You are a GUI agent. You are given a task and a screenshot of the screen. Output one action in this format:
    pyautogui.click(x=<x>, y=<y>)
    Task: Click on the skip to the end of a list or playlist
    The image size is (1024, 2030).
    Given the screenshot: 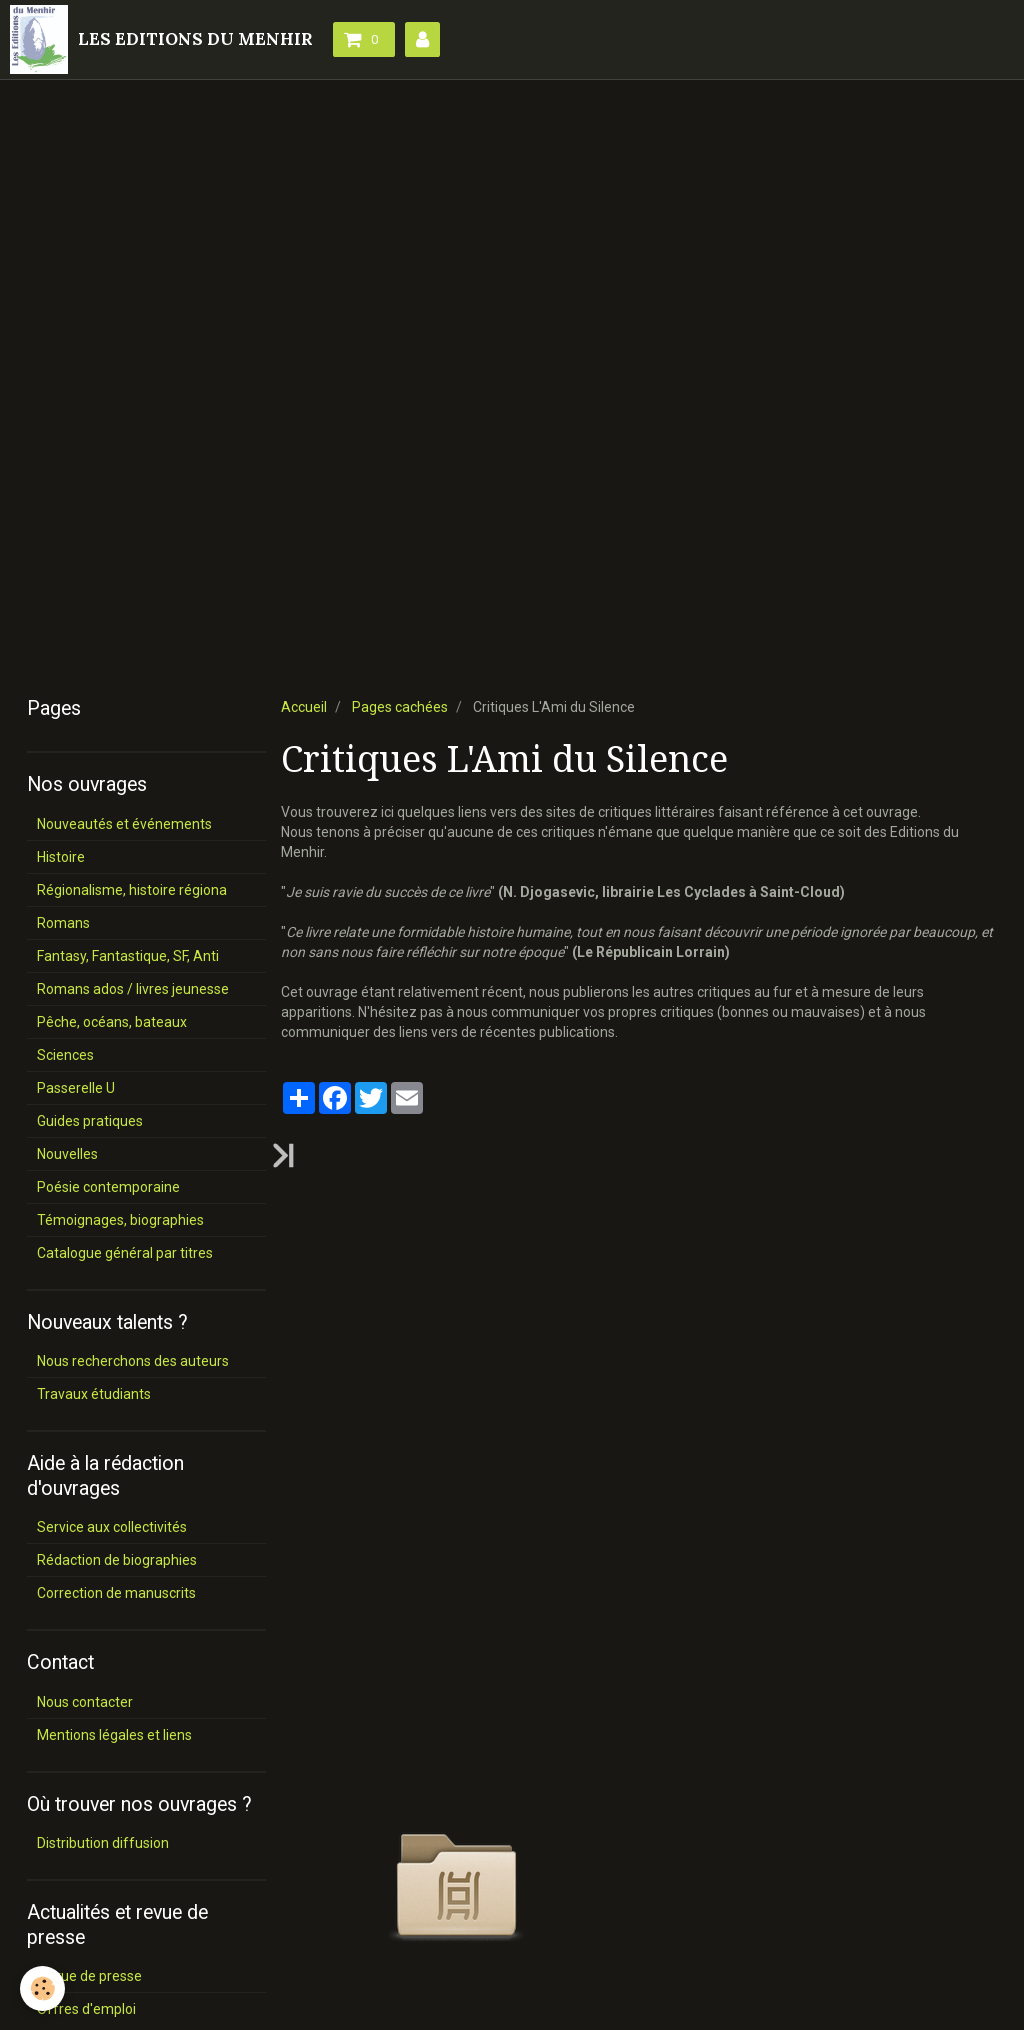 What is the action you would take?
    pyautogui.click(x=283, y=1155)
    